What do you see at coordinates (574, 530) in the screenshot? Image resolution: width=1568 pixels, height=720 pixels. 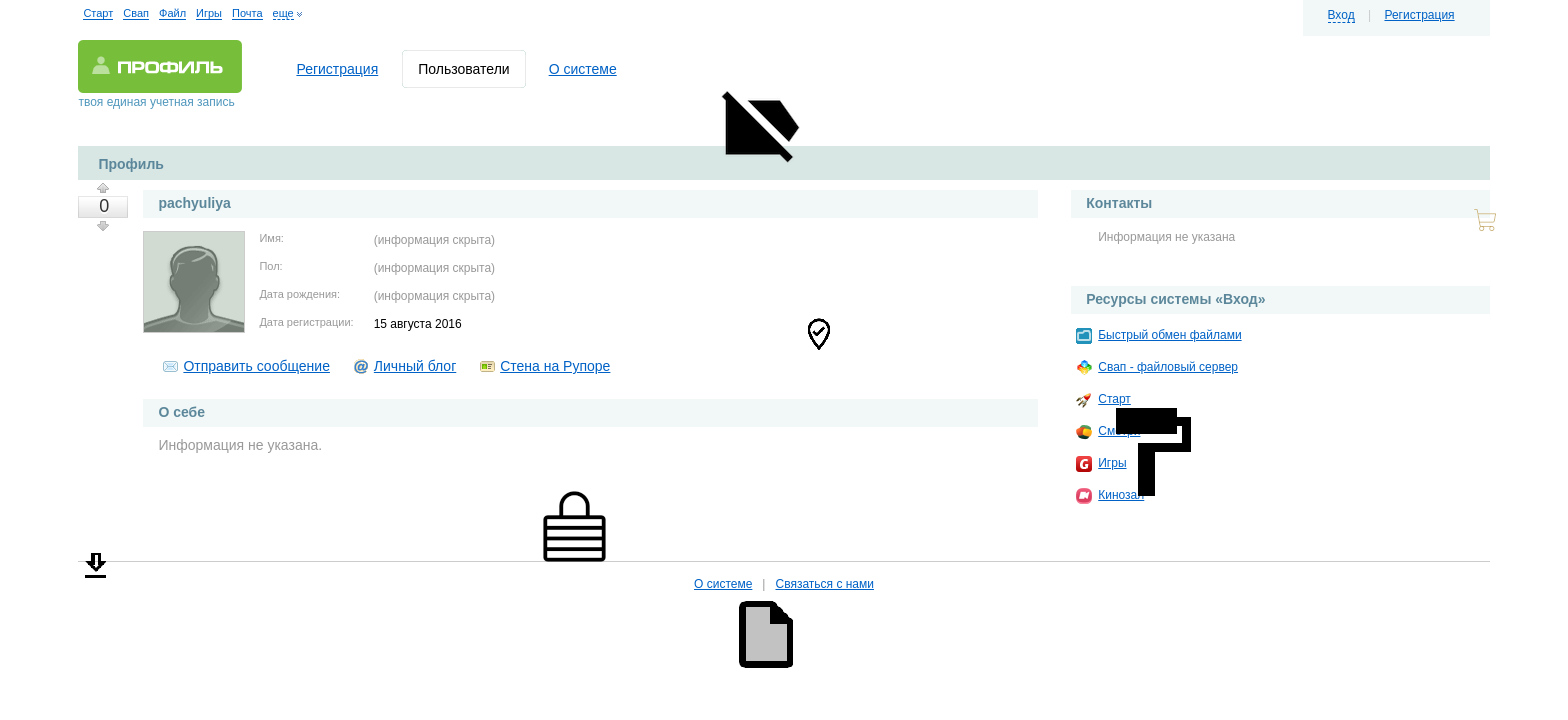 I see `indicates a secure or encrypted connection` at bounding box center [574, 530].